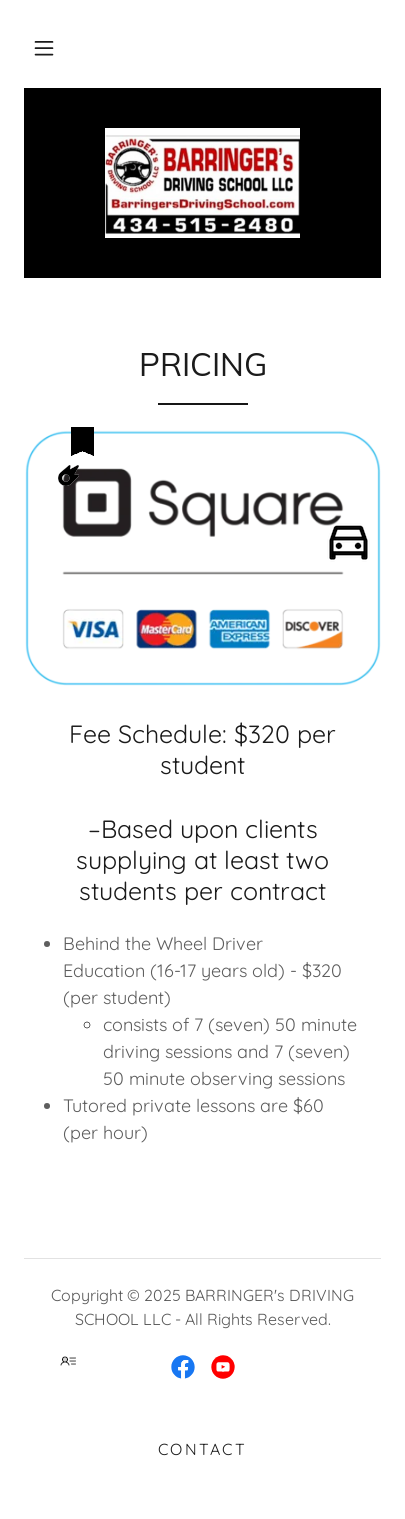  I want to click on indicates a trending or viral item, so click(68, 475).